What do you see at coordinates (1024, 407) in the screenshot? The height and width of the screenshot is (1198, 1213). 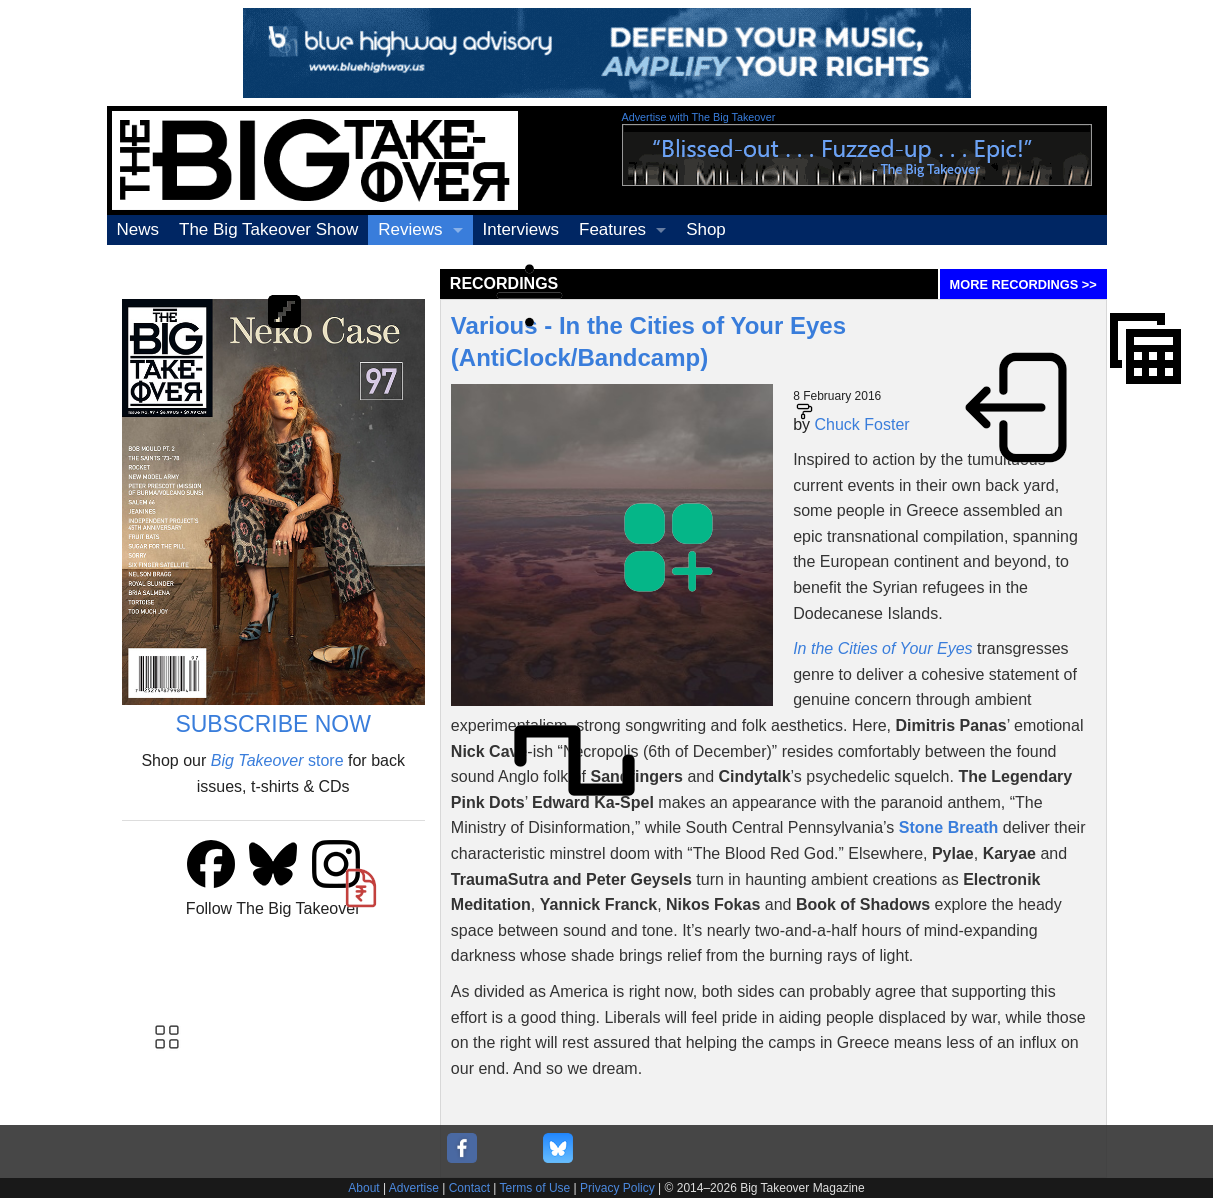 I see `log out of your account` at bounding box center [1024, 407].